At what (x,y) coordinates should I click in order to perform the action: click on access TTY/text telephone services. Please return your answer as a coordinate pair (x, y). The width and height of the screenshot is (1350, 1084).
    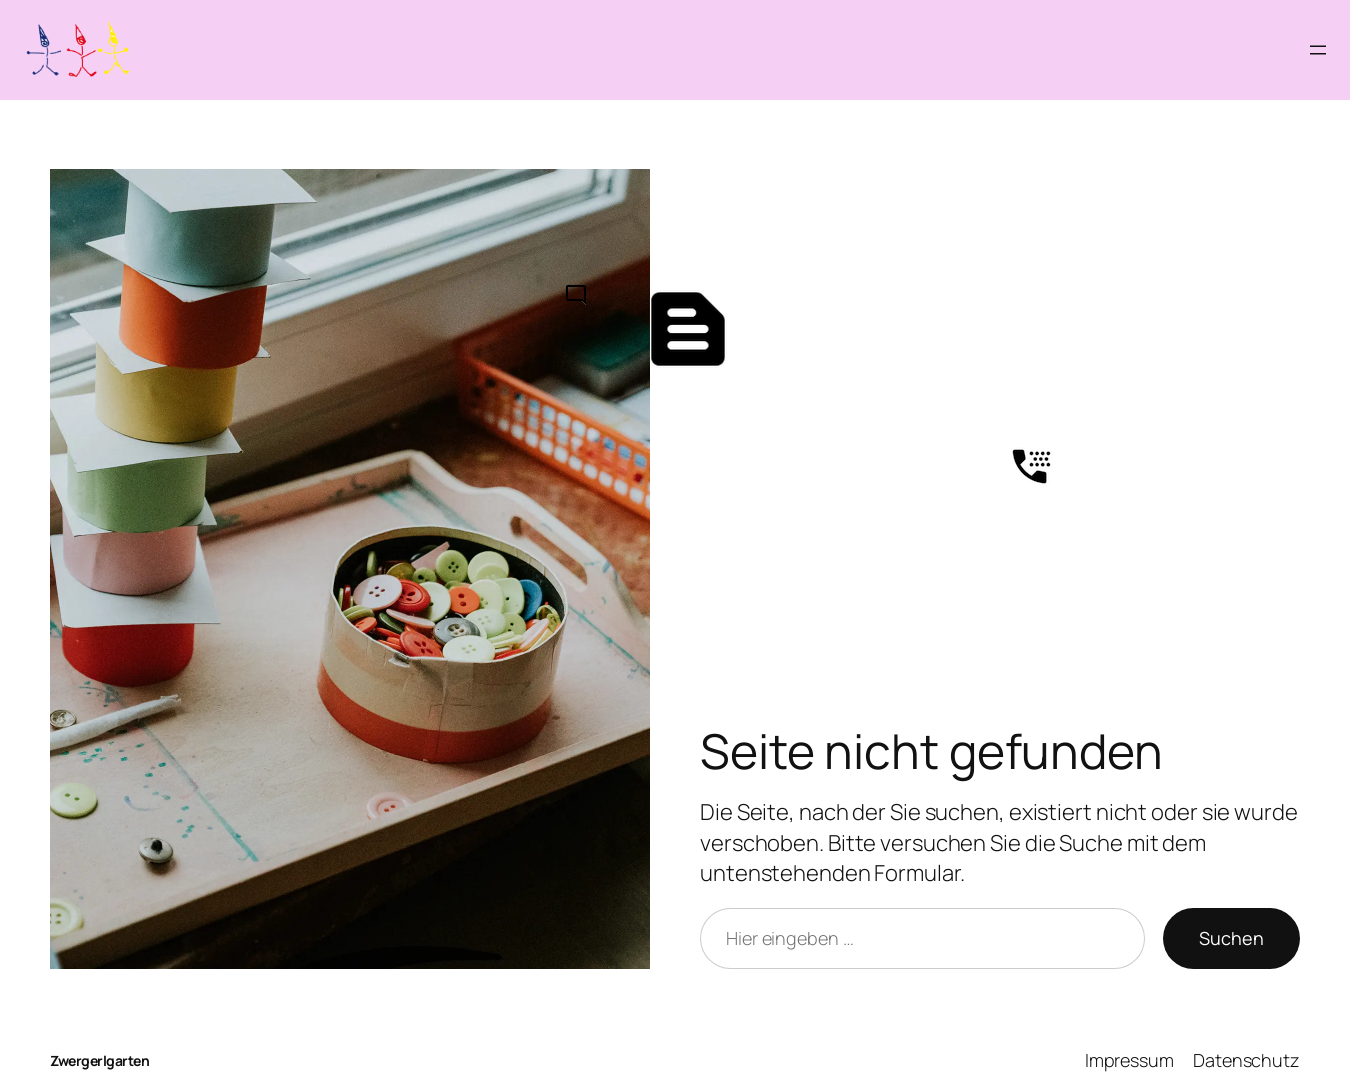
    Looking at the image, I should click on (1031, 466).